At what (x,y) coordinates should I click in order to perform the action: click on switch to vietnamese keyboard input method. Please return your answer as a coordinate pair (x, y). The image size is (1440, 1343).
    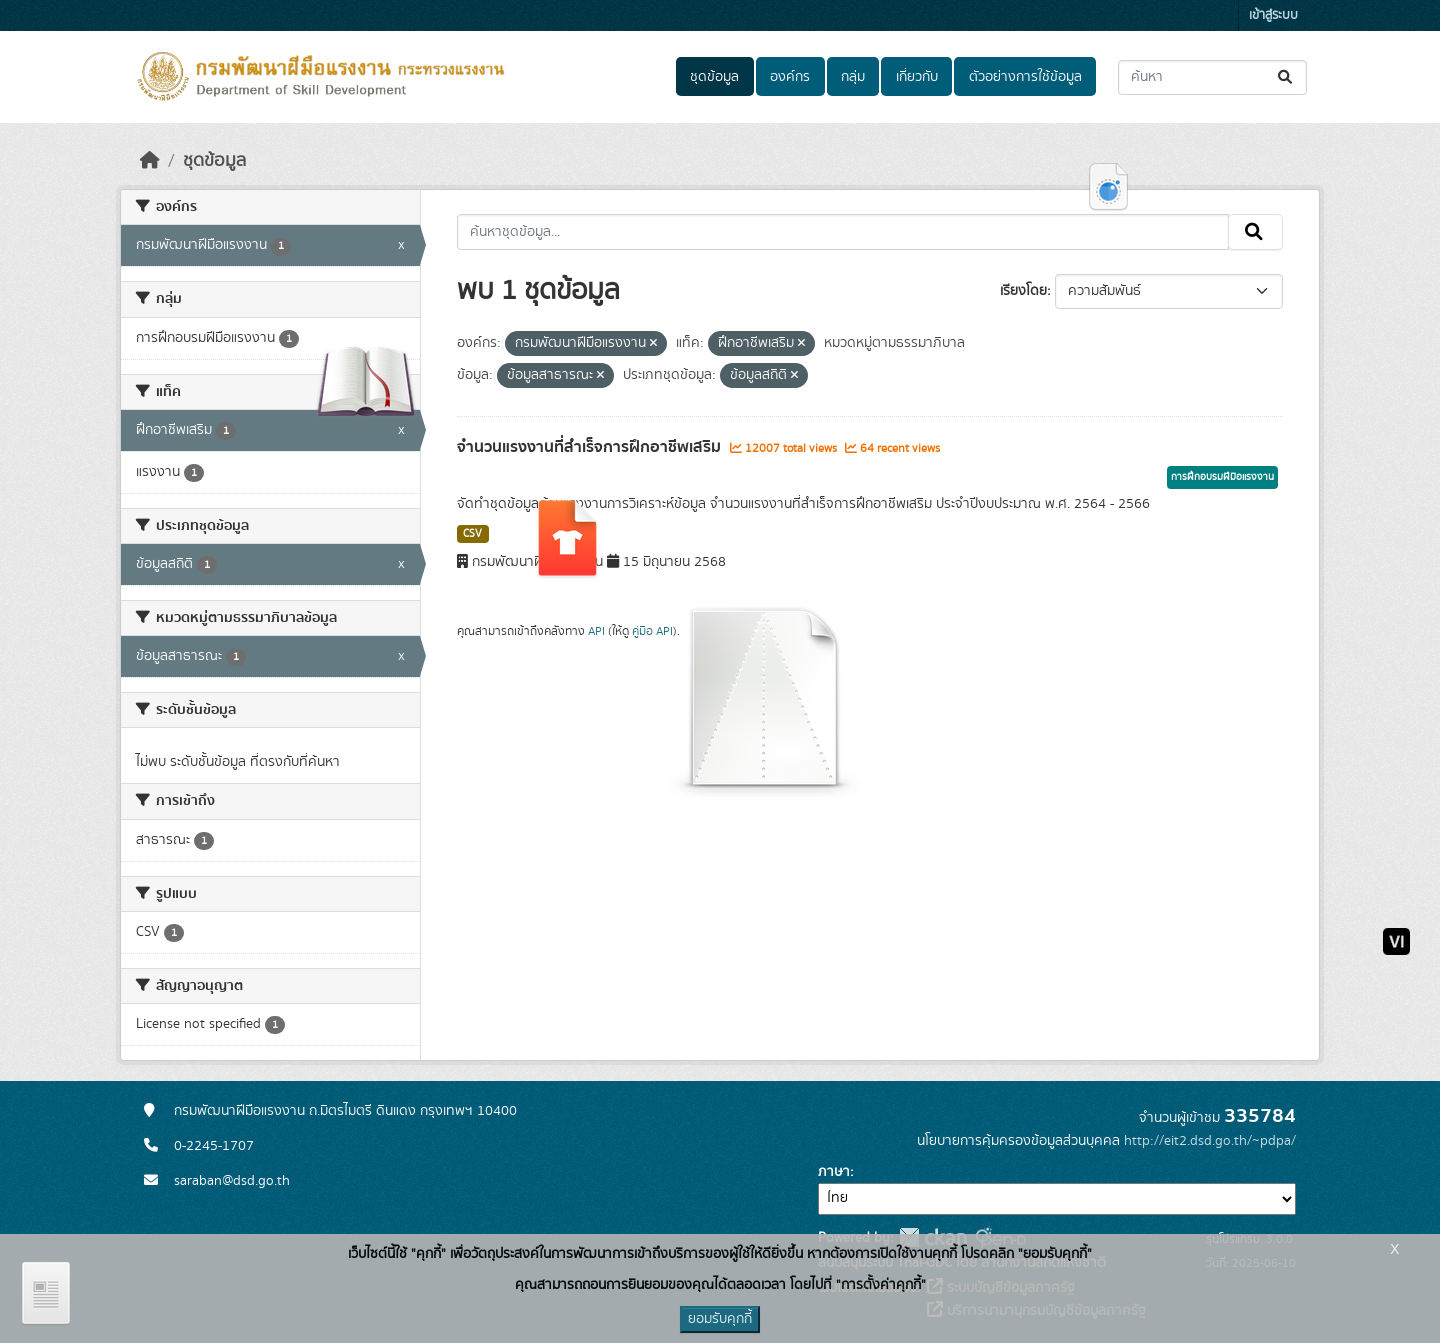
    Looking at the image, I should click on (1396, 941).